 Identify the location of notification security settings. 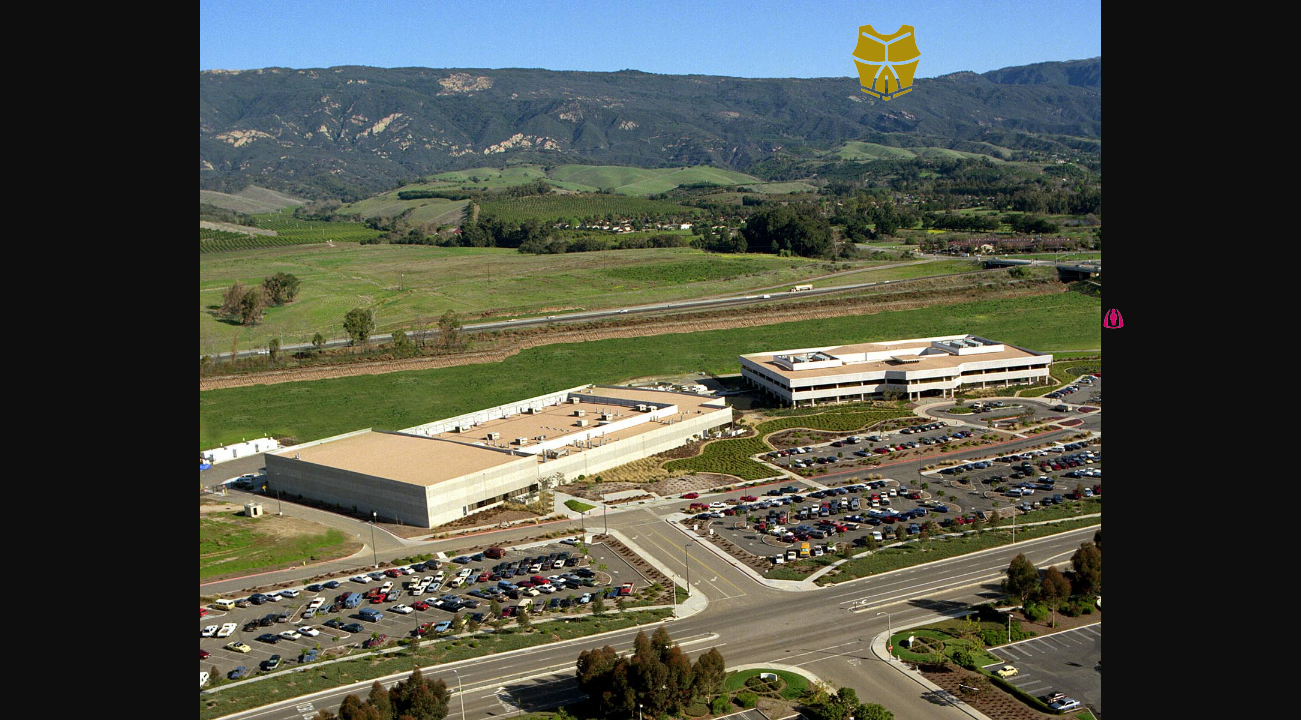
(1113, 318).